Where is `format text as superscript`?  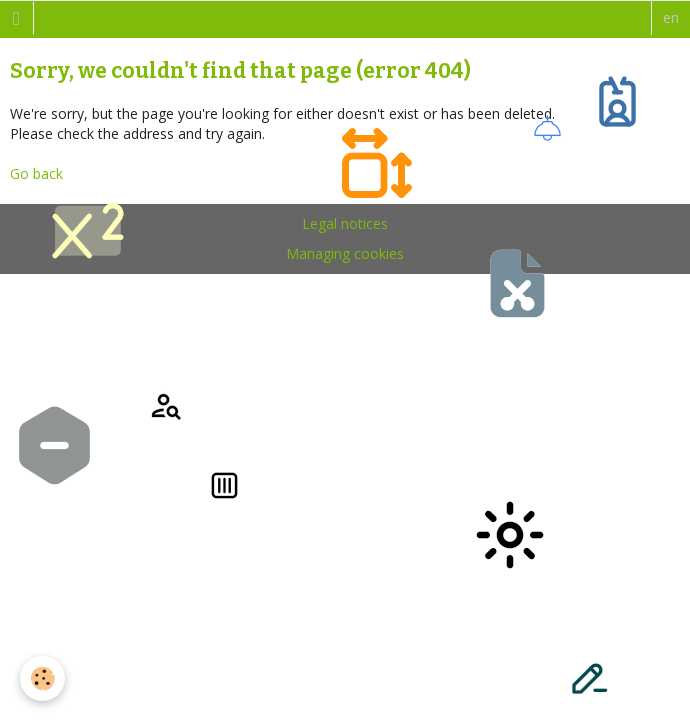
format text as superscript is located at coordinates (84, 232).